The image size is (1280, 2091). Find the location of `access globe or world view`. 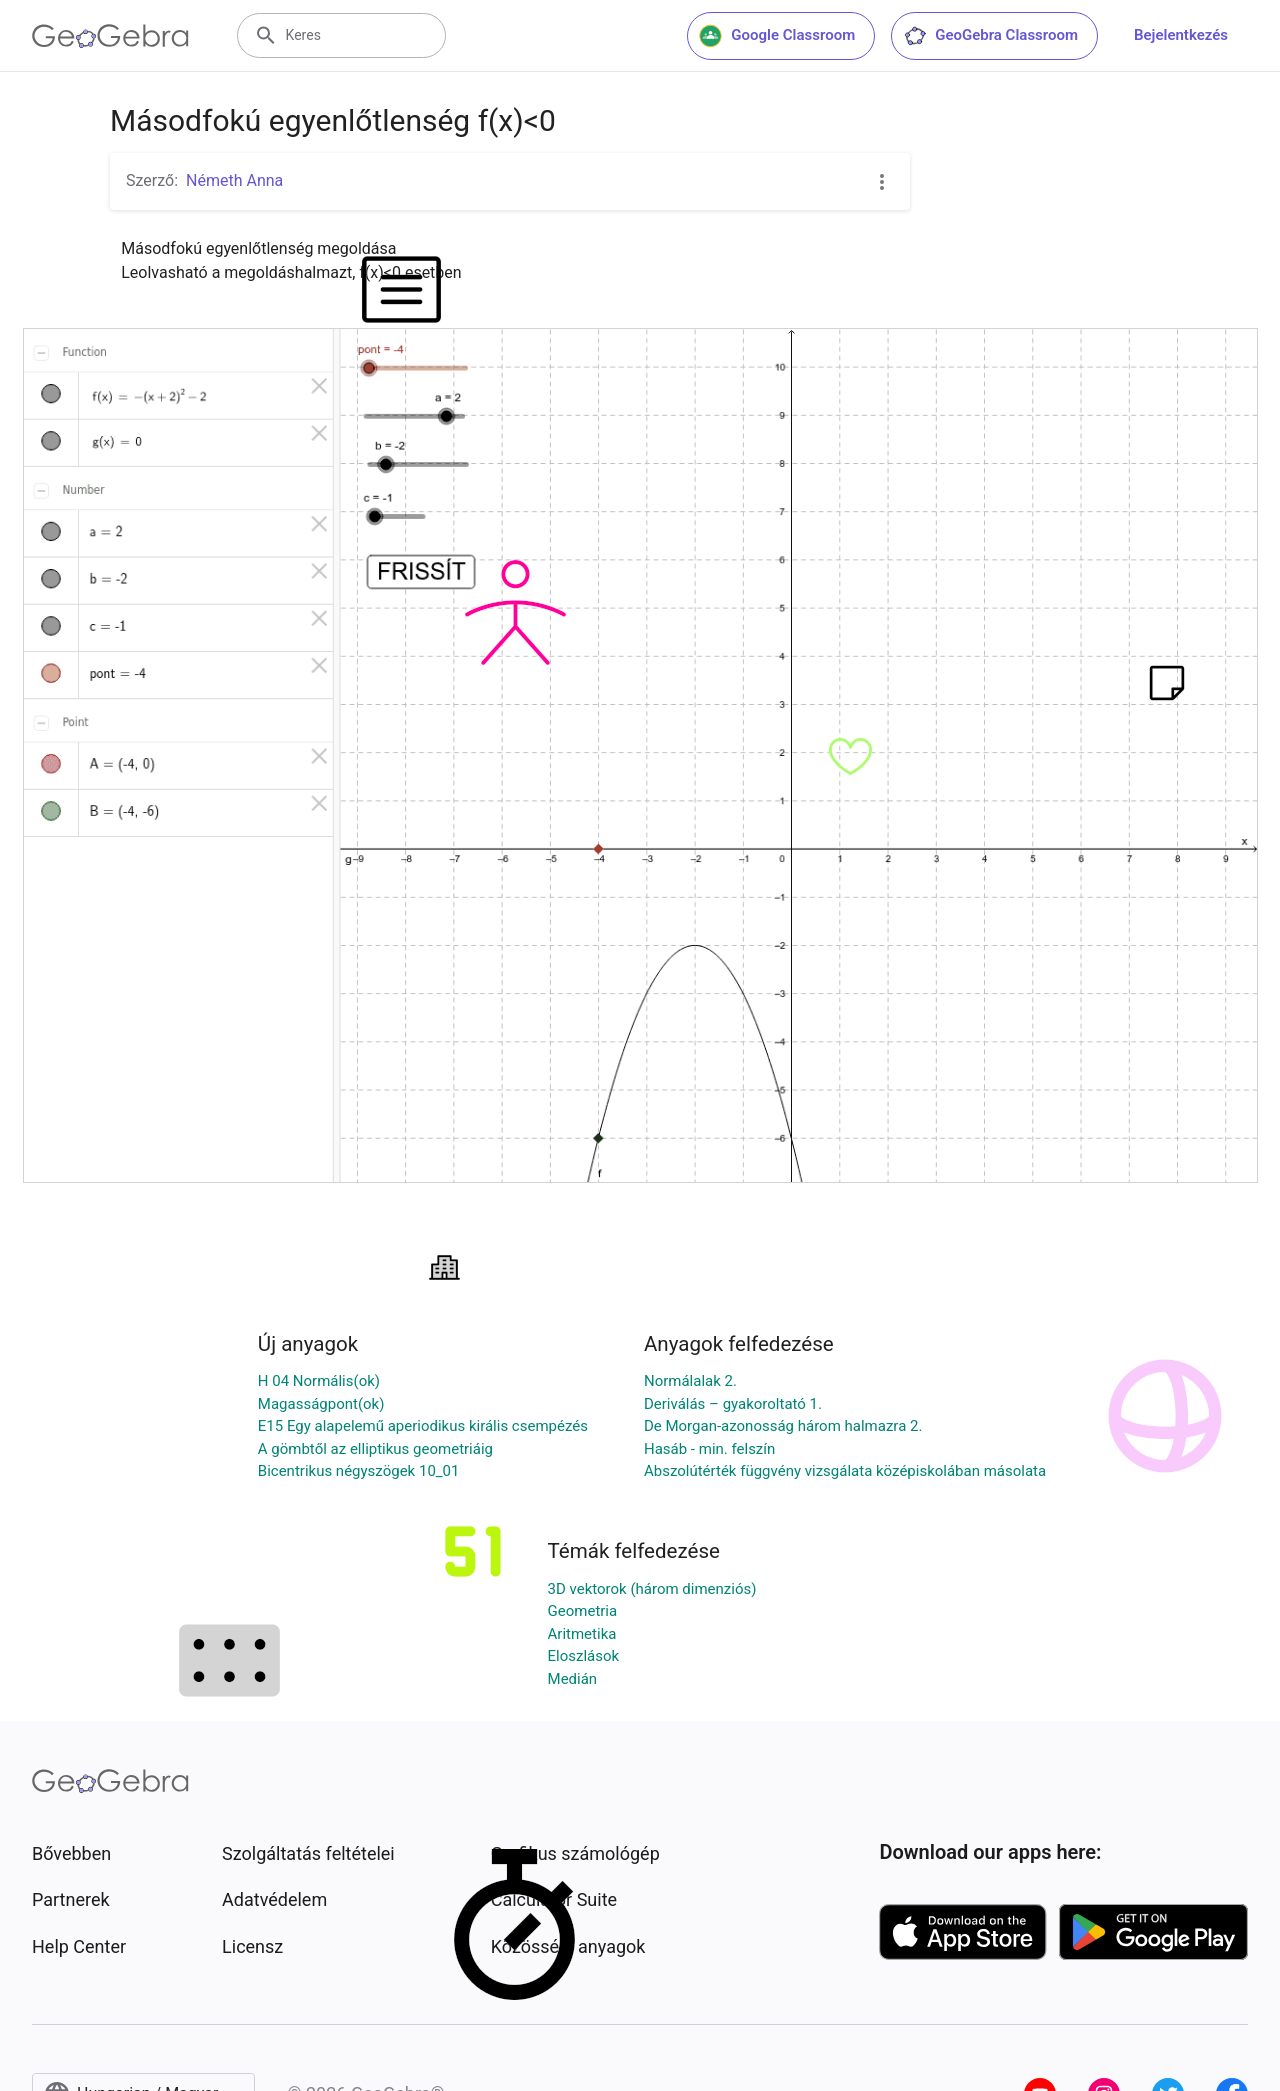

access globe or world view is located at coordinates (1165, 1416).